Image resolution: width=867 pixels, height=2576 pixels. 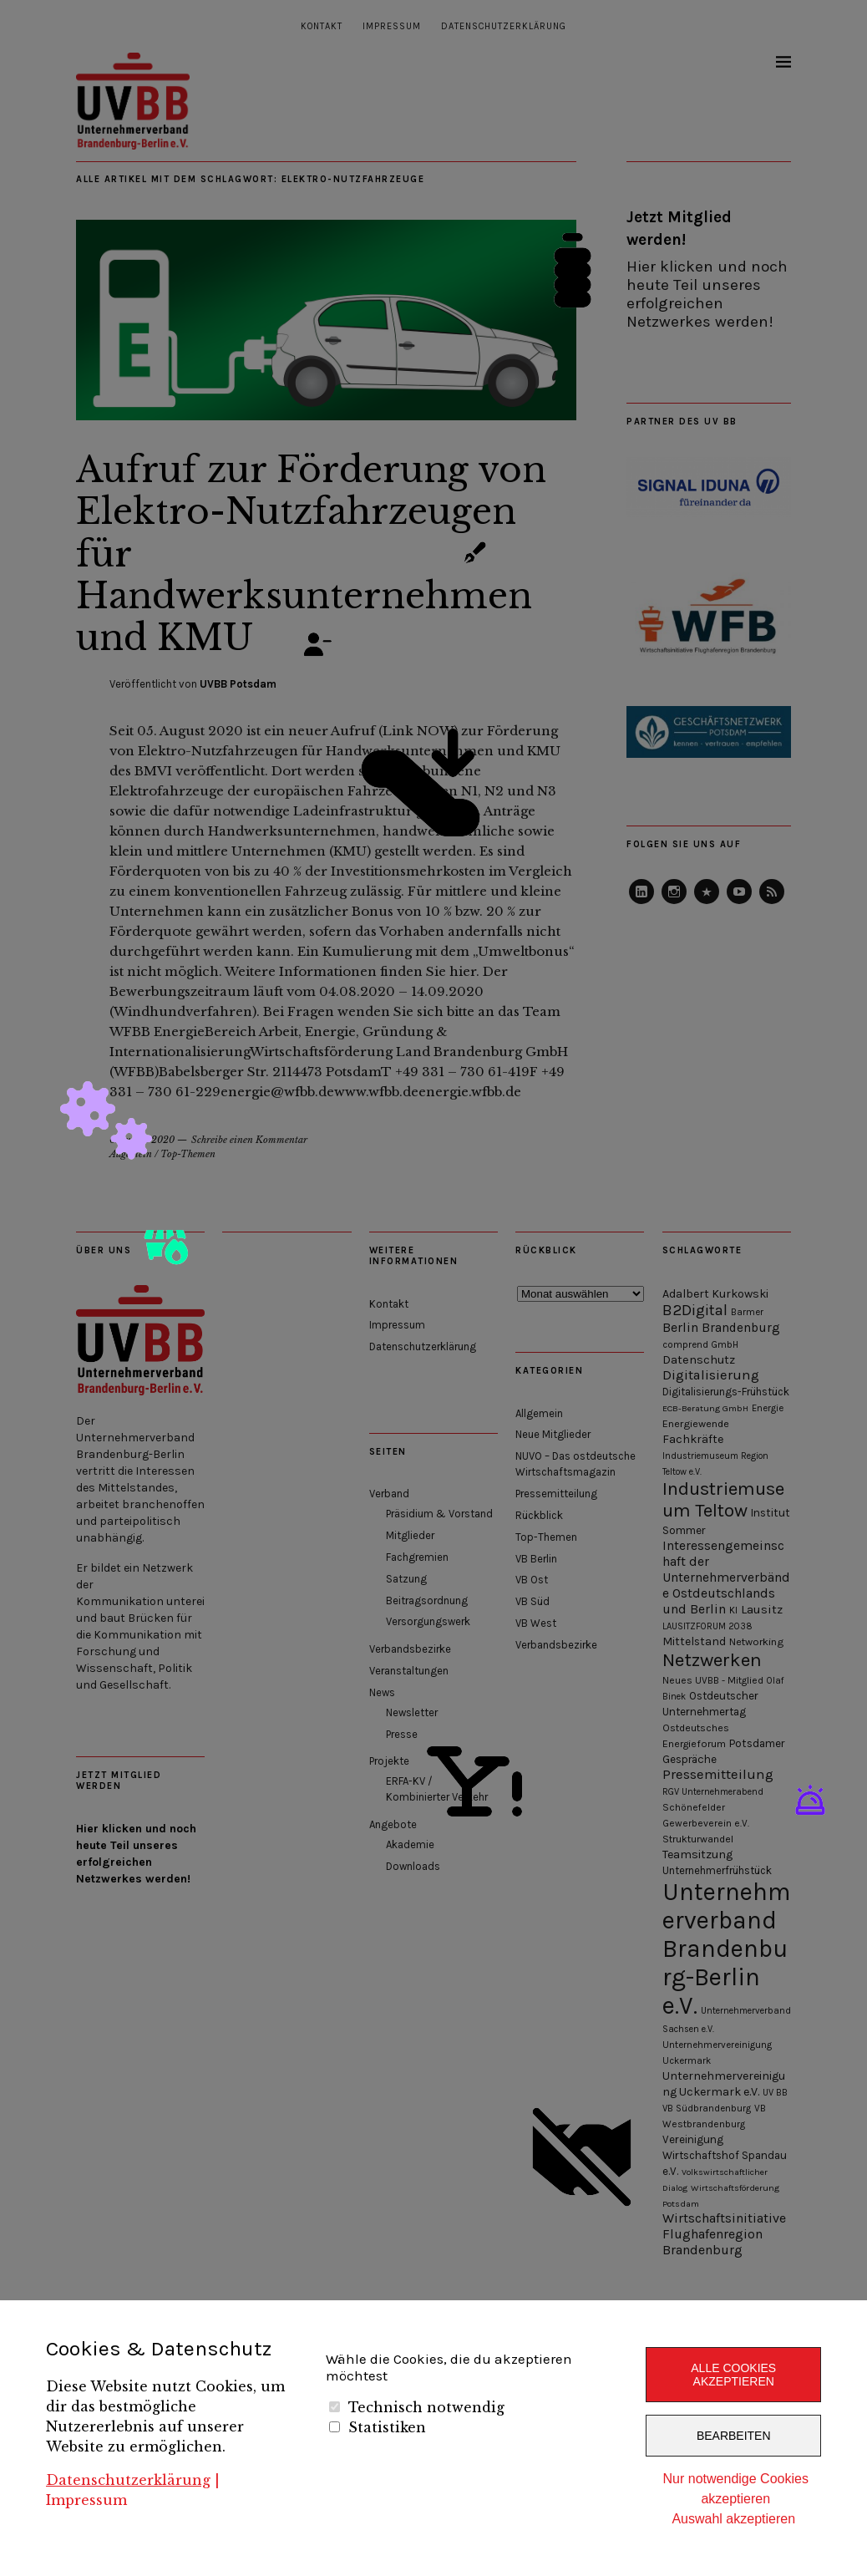 What do you see at coordinates (165, 1243) in the screenshot?
I see `indicates a critical system failure or disaster` at bounding box center [165, 1243].